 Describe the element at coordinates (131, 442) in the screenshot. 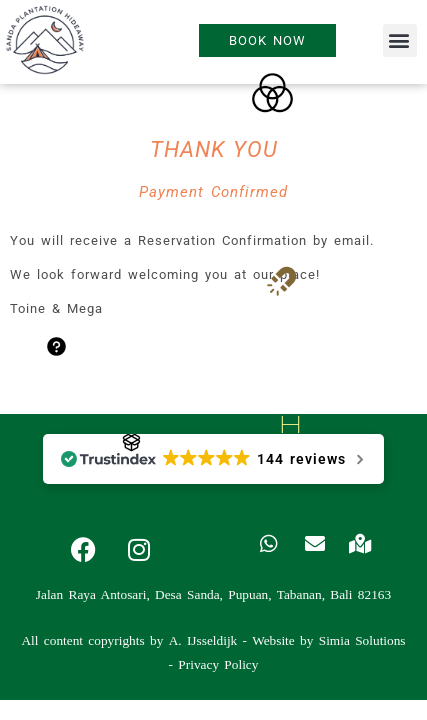

I see `view package contents` at that location.